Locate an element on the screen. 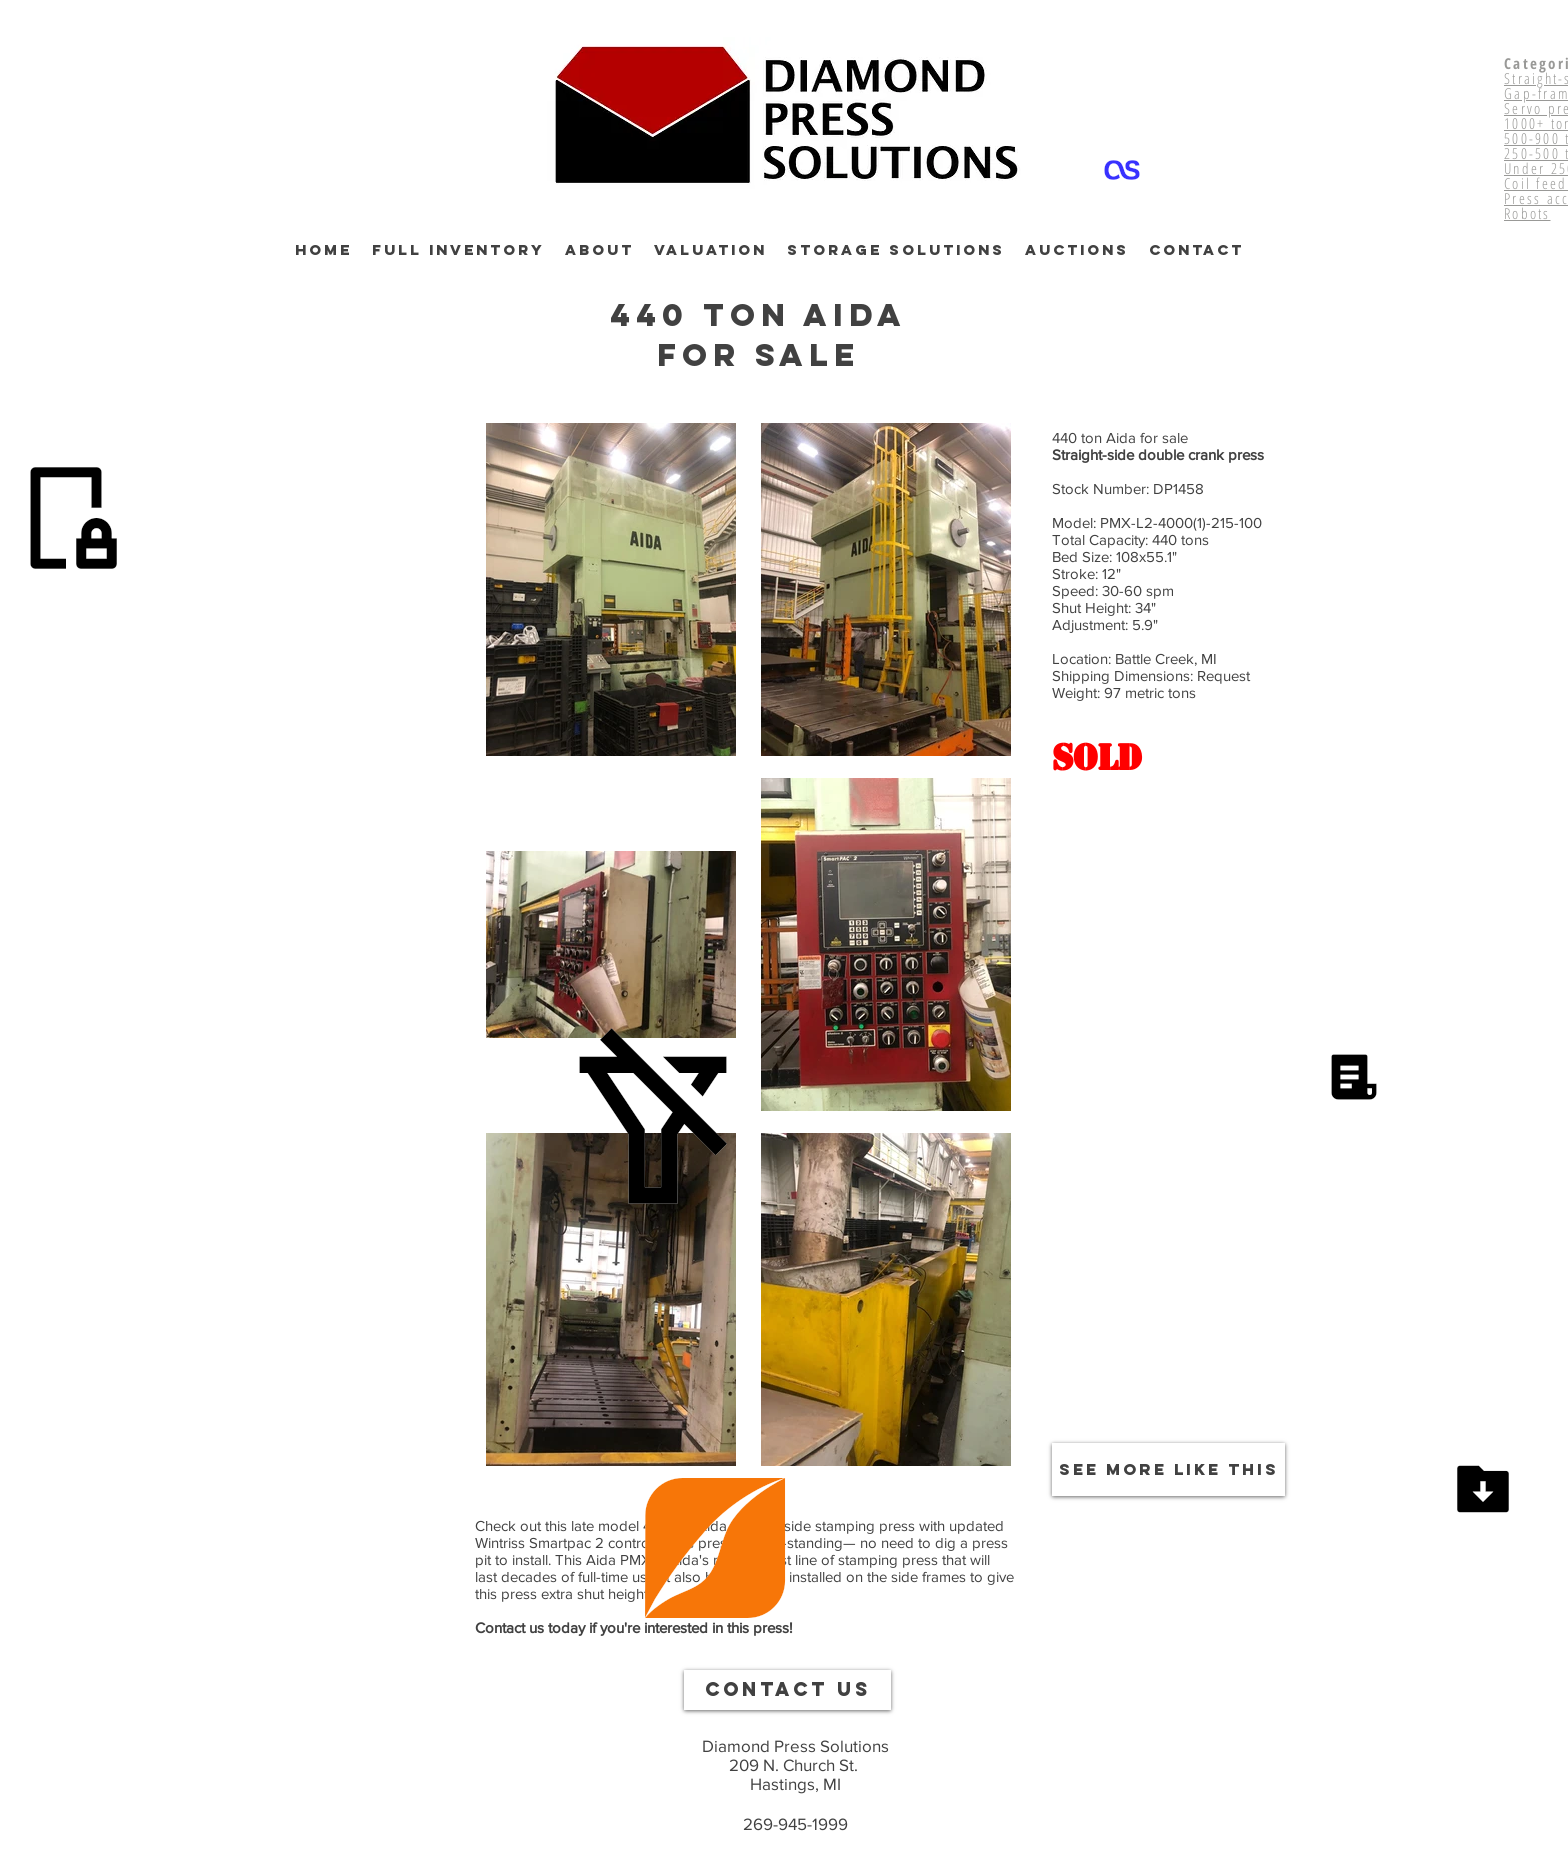  open Last.fm app is located at coordinates (1122, 170).